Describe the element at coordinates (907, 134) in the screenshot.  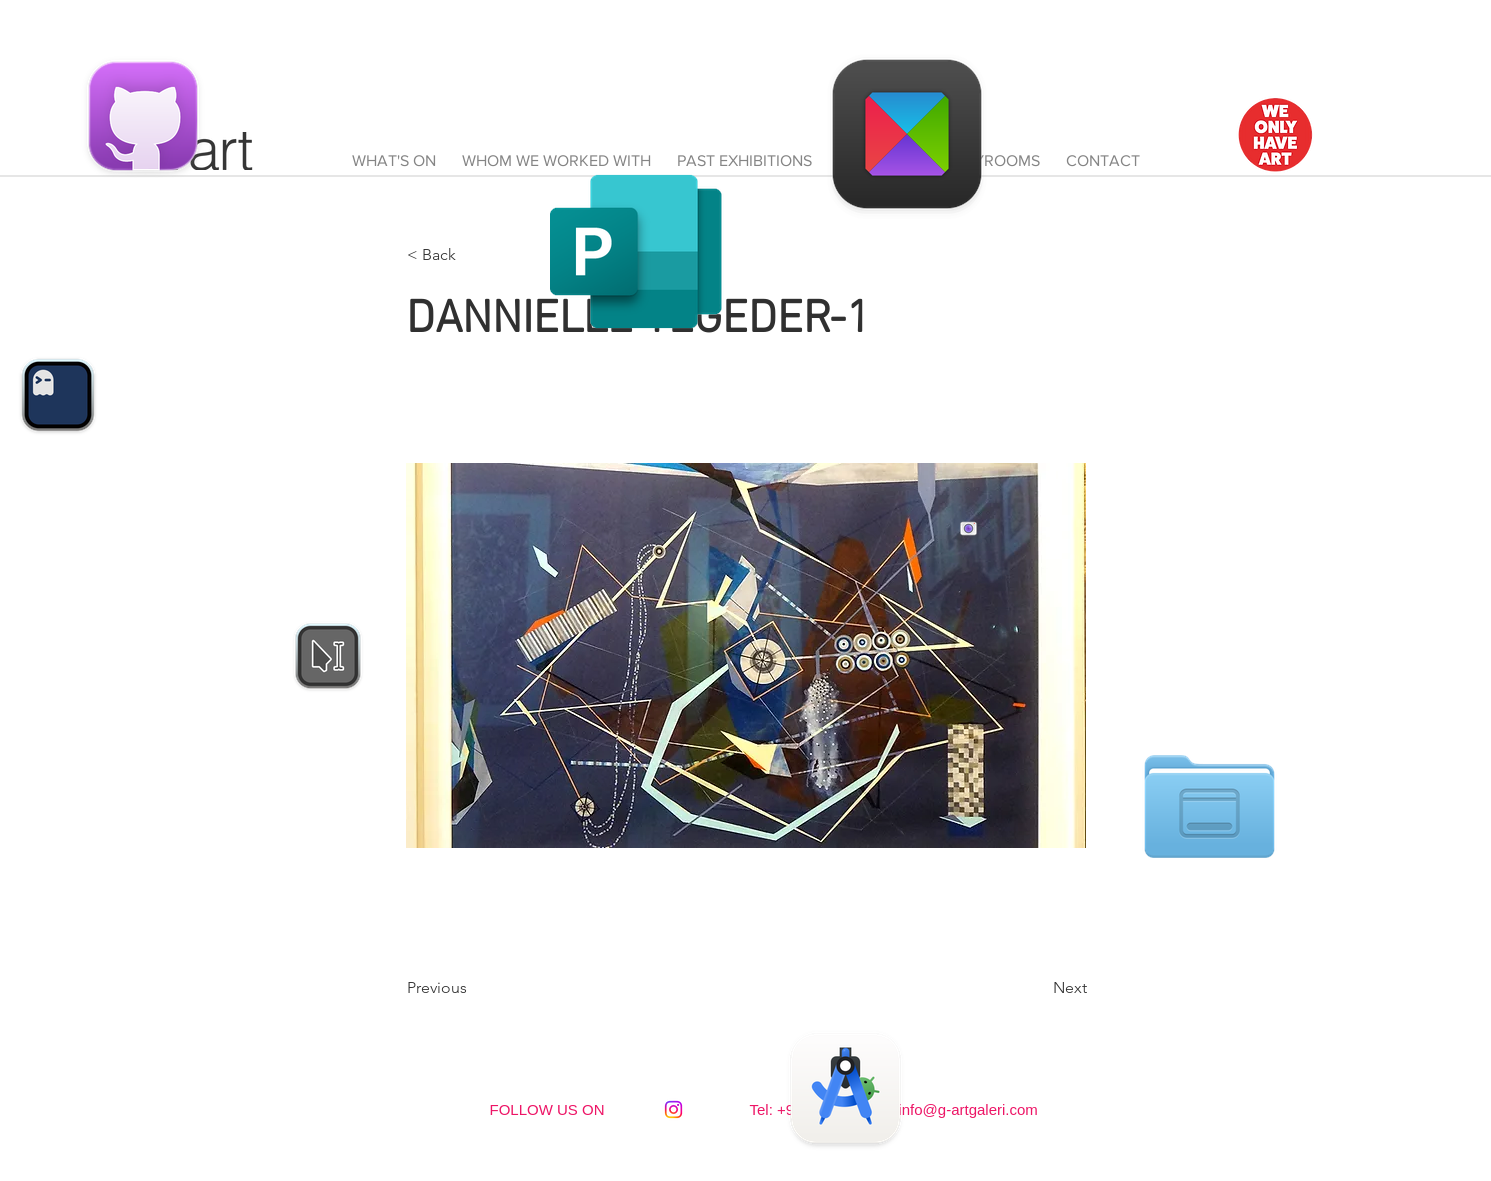
I see `launch gnome tetravex puzzle game` at that location.